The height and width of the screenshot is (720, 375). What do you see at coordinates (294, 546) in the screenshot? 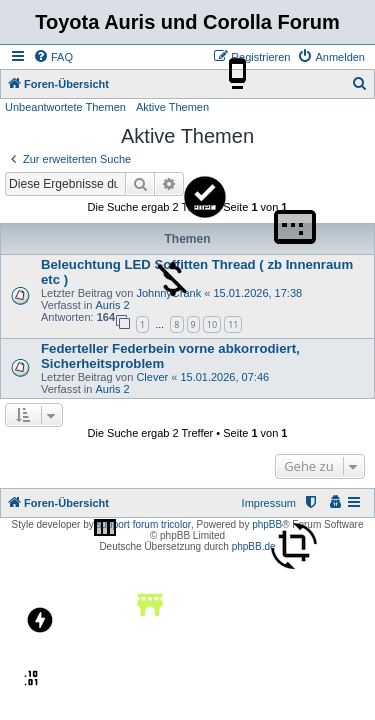
I see `rotate and crop an image` at bounding box center [294, 546].